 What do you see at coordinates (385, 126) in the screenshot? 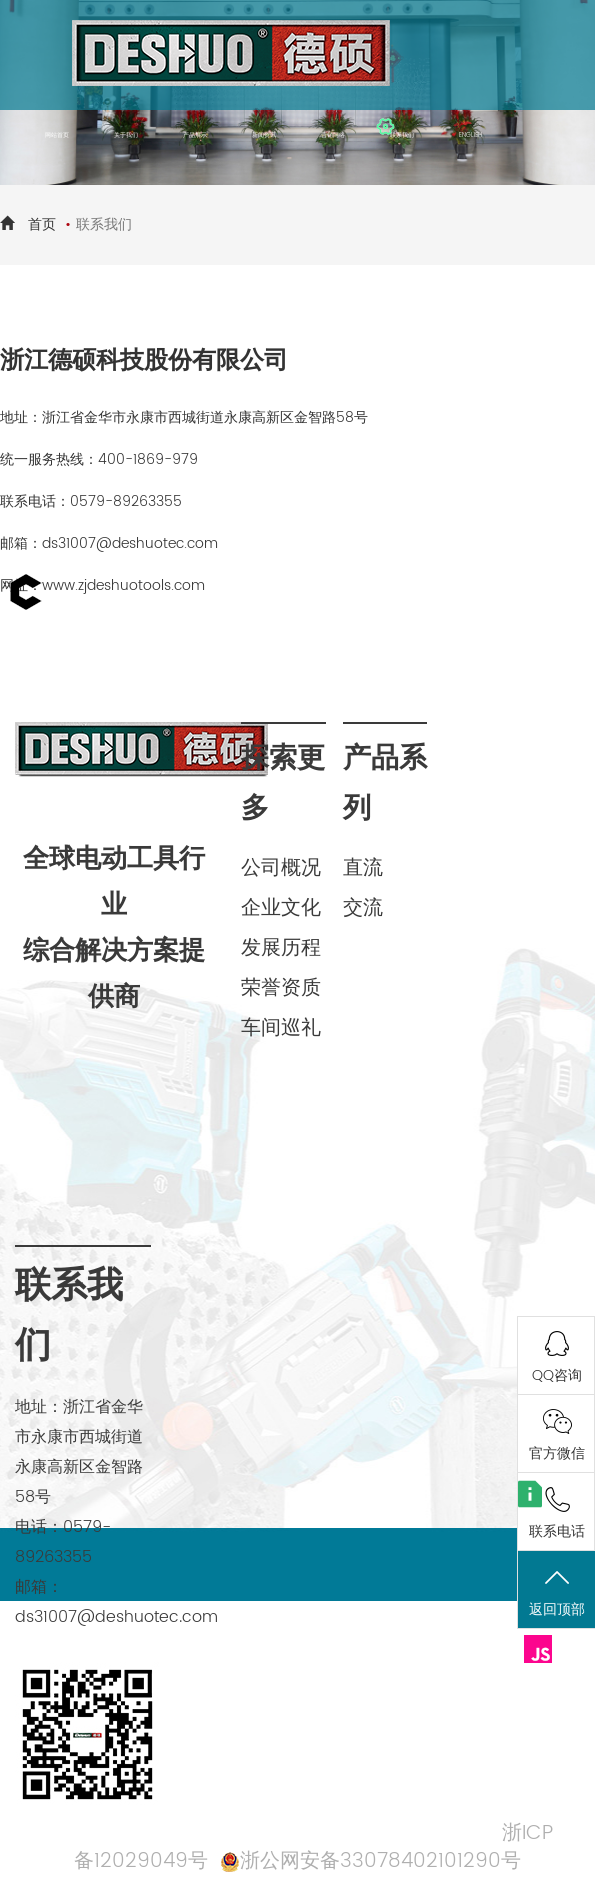
I see `access settings or preferences` at bounding box center [385, 126].